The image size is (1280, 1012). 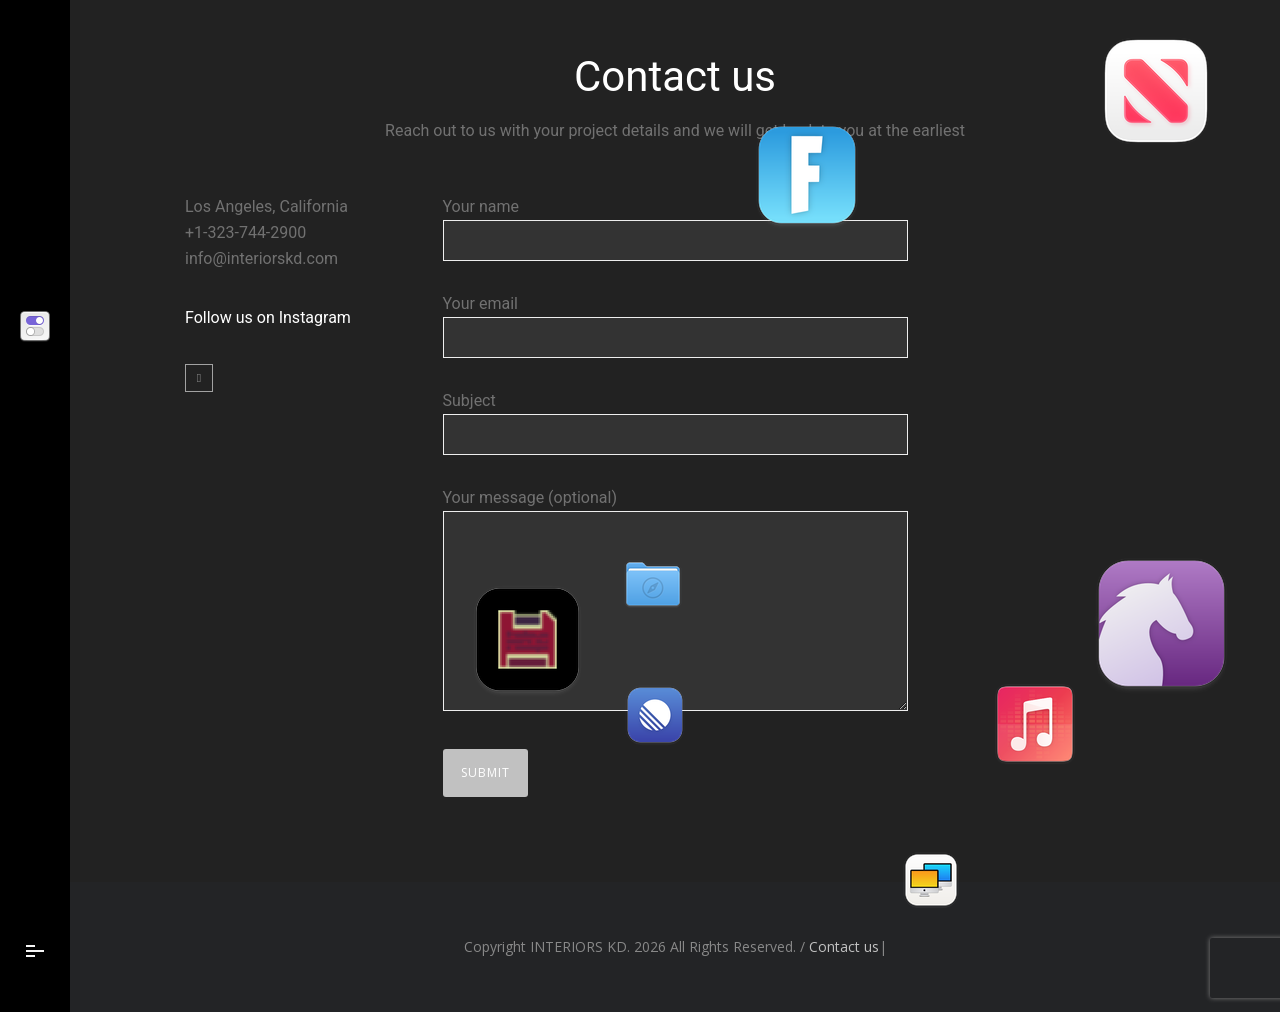 I want to click on open desktop preferences or settings, so click(x=35, y=326).